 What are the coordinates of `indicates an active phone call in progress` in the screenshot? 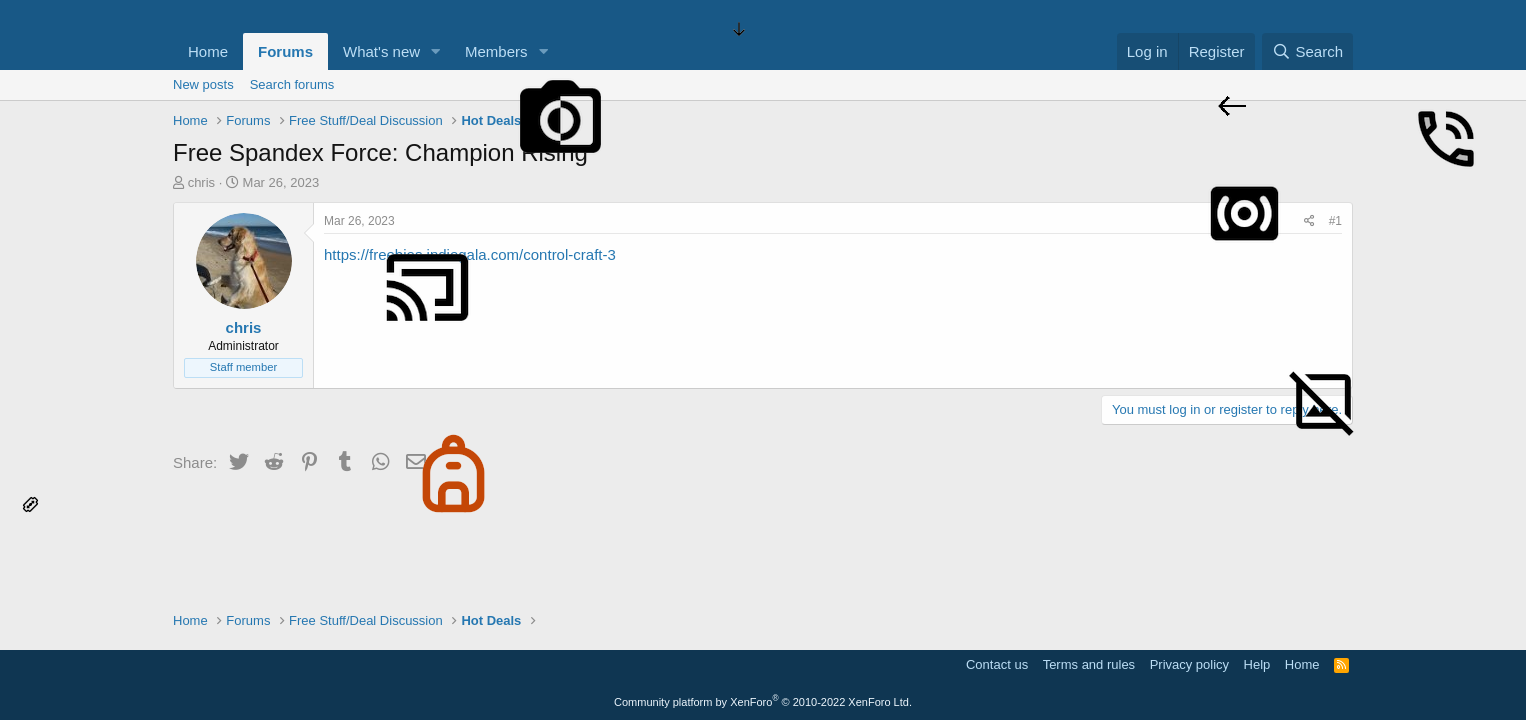 It's located at (1446, 139).